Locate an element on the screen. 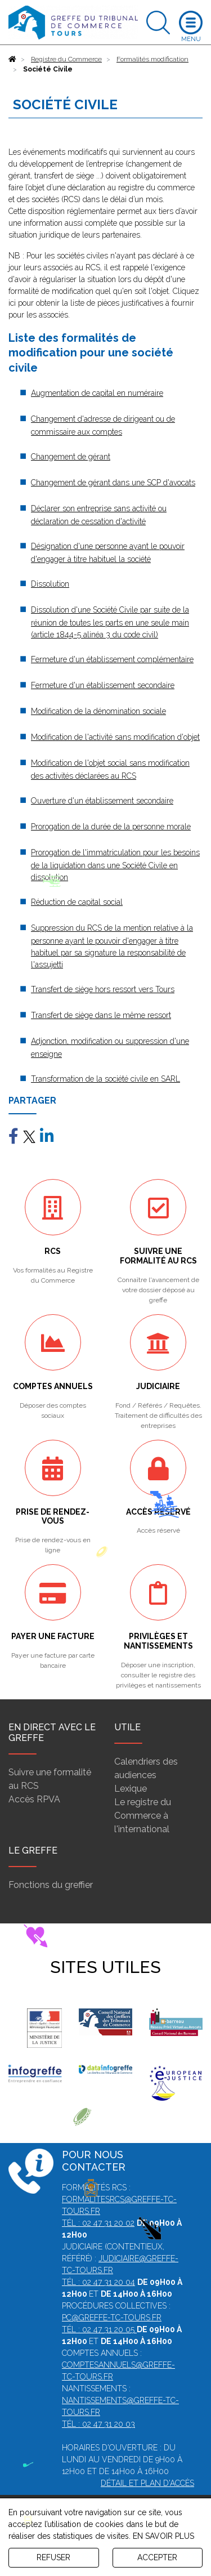  access helicopter or aerial transport options is located at coordinates (52, 881).